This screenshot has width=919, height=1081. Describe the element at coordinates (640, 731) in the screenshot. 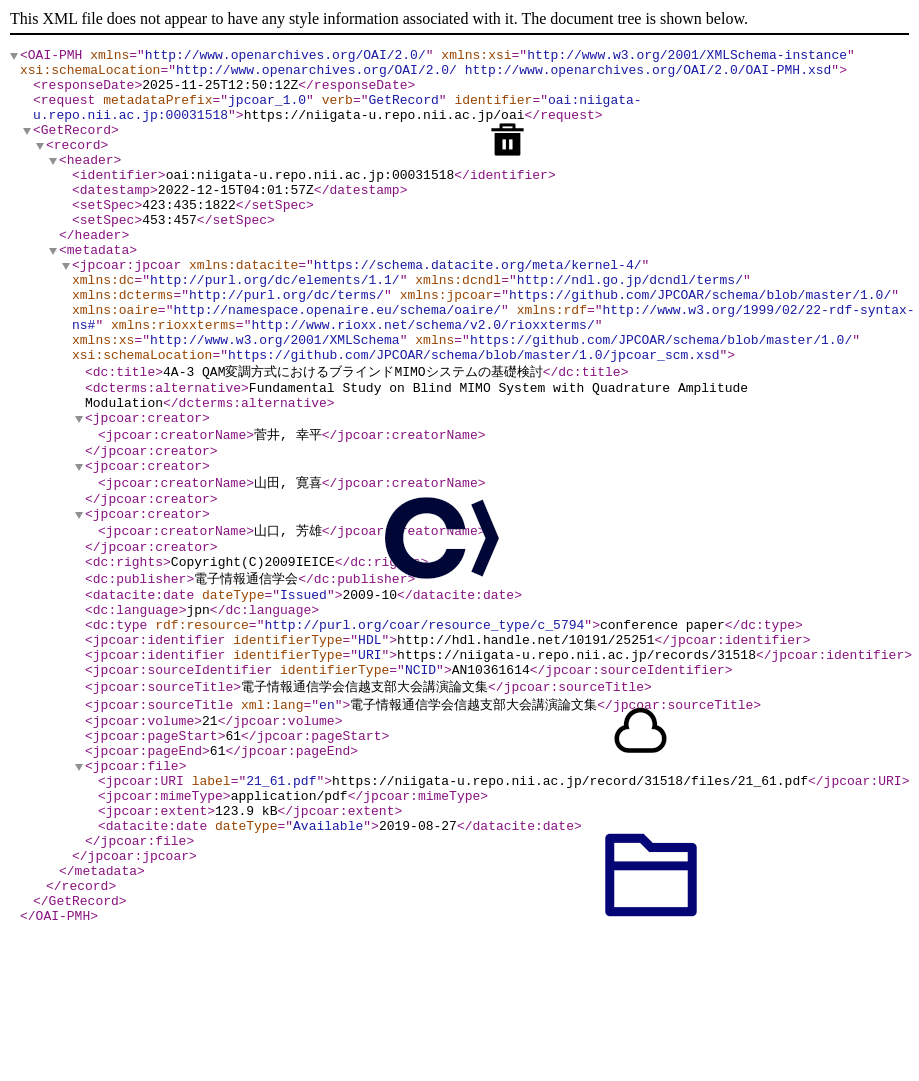

I see `indicates cloudy weather conditions` at that location.